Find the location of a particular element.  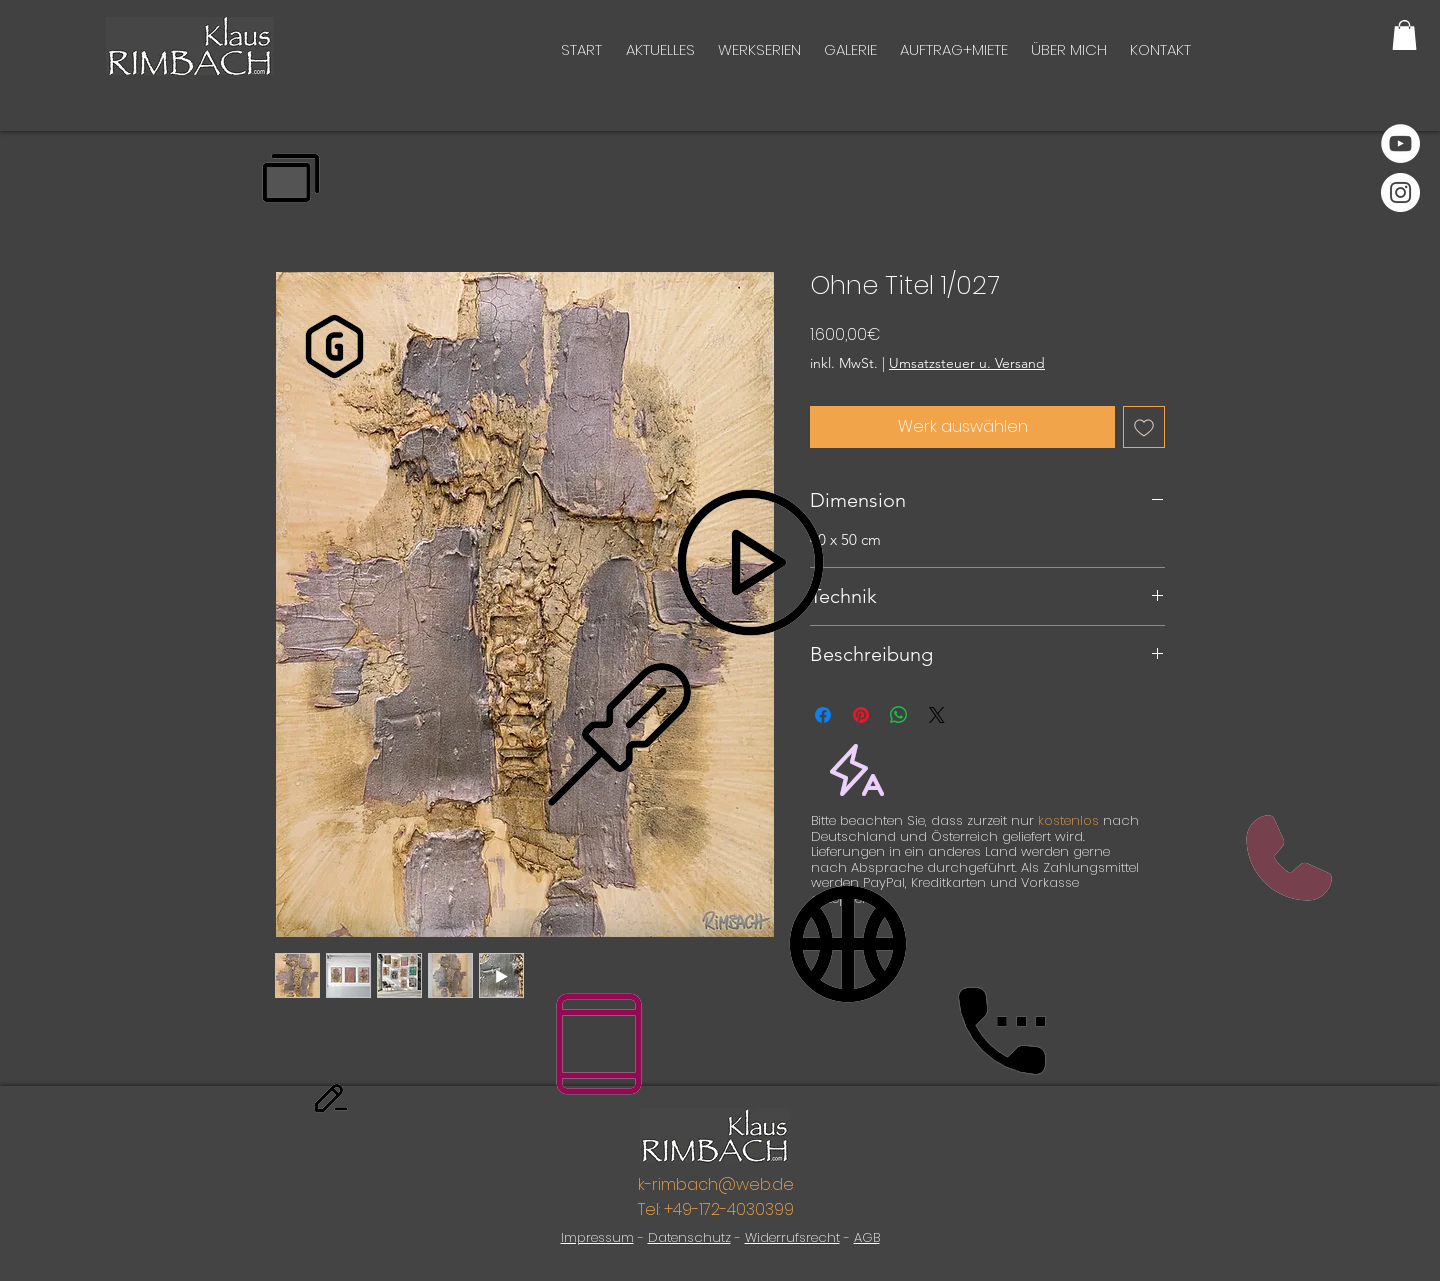

access phone or call settings is located at coordinates (1002, 1031).